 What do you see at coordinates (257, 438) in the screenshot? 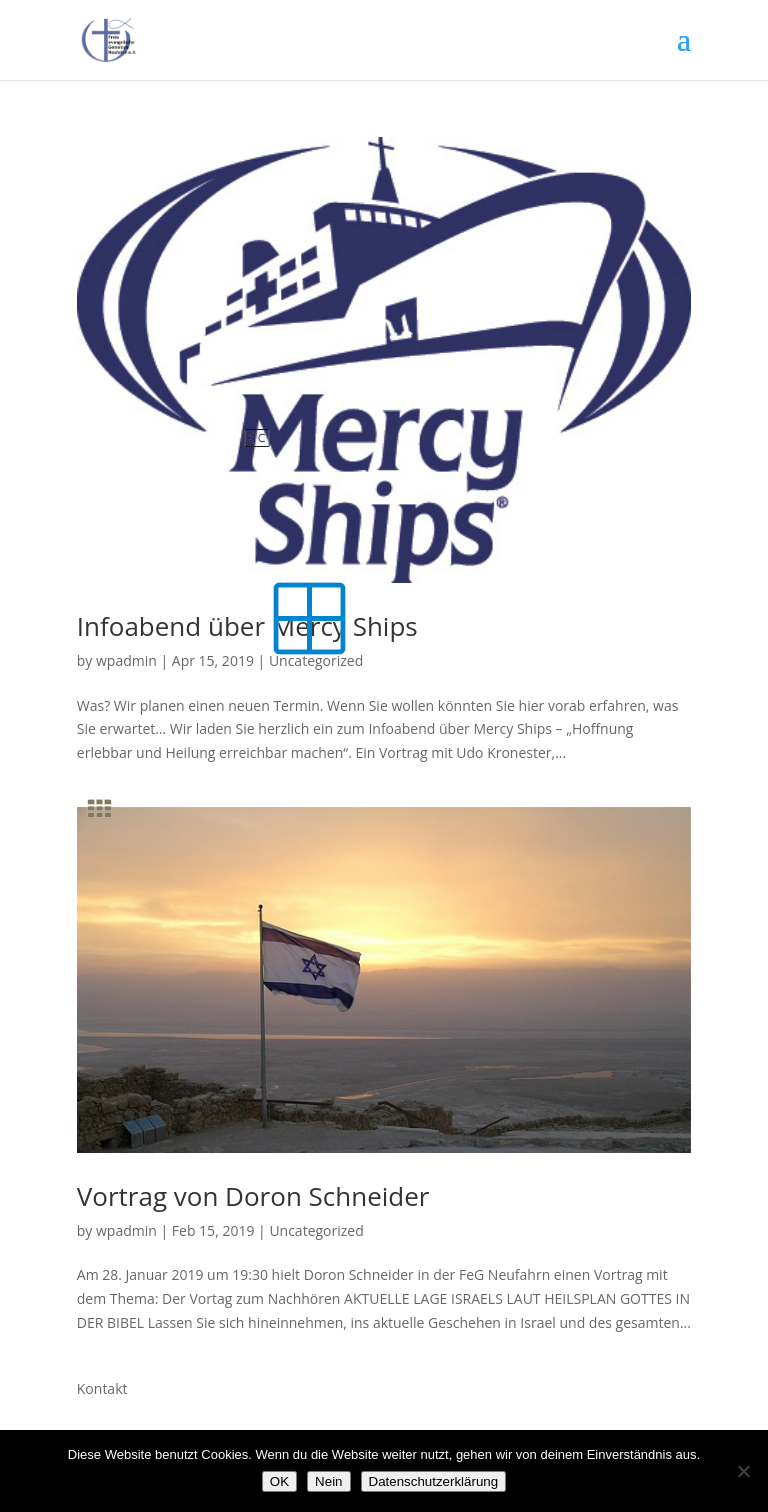
I see `enable closed captions for video content` at bounding box center [257, 438].